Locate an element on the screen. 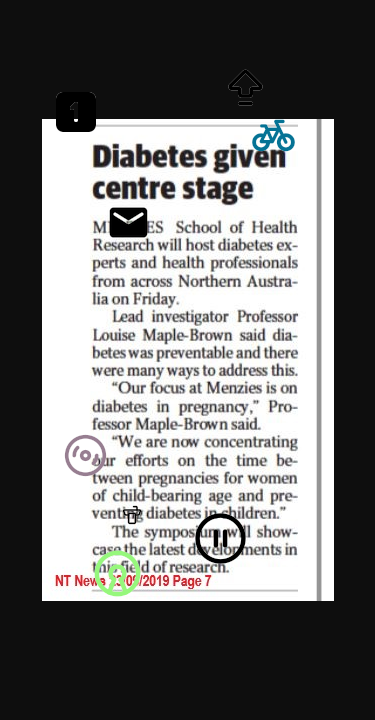 The height and width of the screenshot is (720, 375). upload file to cloud or server is located at coordinates (245, 88).